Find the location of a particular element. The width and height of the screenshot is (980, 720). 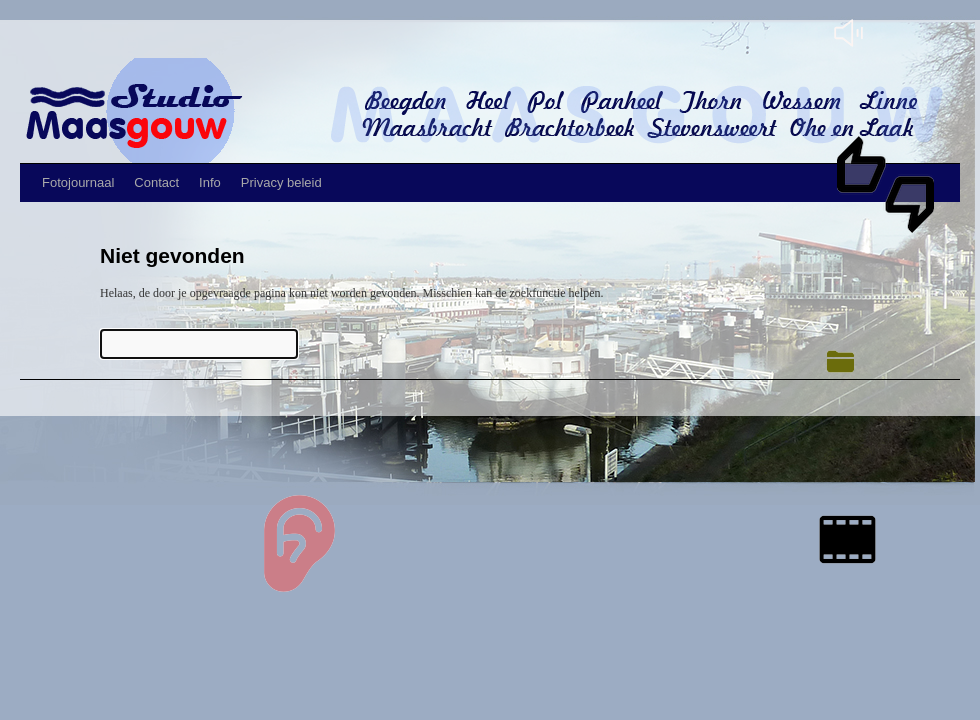

increase or adjust volume level is located at coordinates (848, 33).